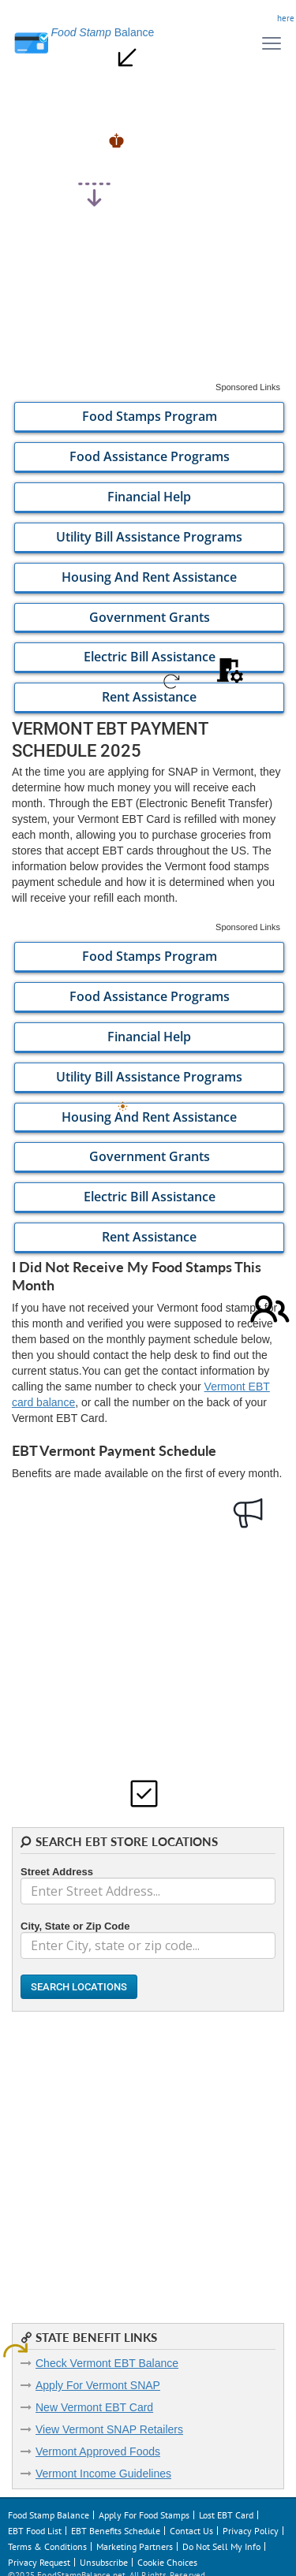 The width and height of the screenshot is (296, 2576). Describe the element at coordinates (270, 1310) in the screenshot. I see `view team members or collaborators` at that location.